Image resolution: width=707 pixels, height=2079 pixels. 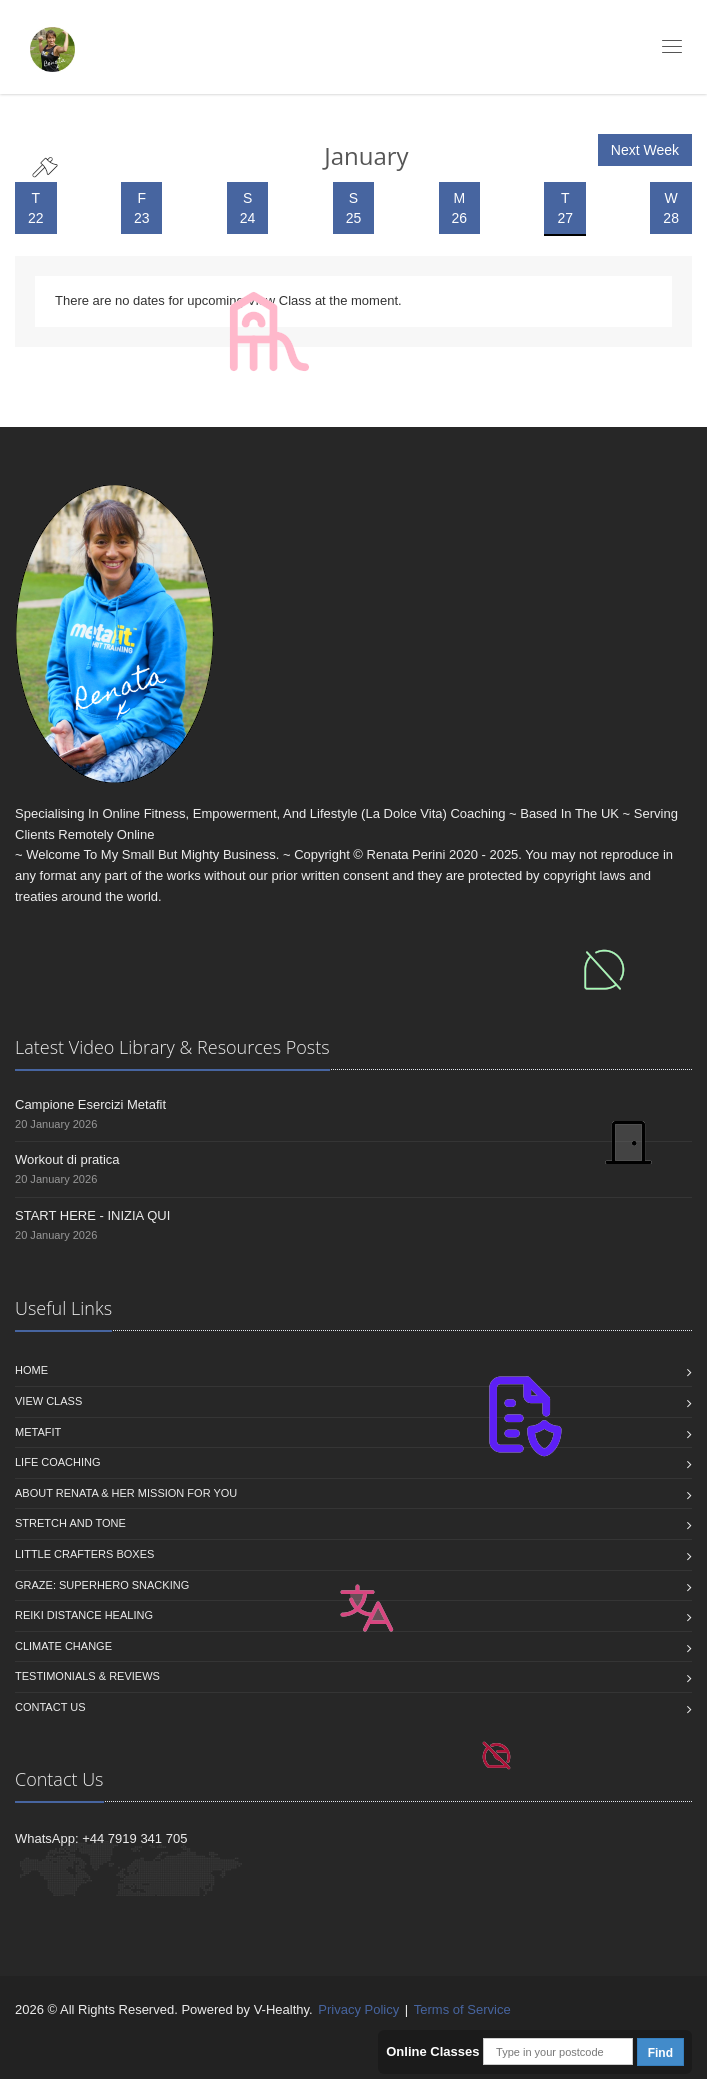 I want to click on mute or disable chat notifications, so click(x=603, y=970).